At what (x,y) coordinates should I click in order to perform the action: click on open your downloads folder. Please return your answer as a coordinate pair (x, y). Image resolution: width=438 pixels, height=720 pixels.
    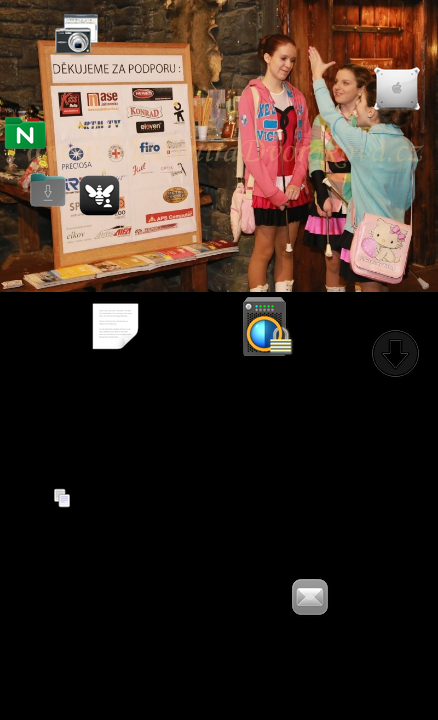
    Looking at the image, I should click on (48, 190).